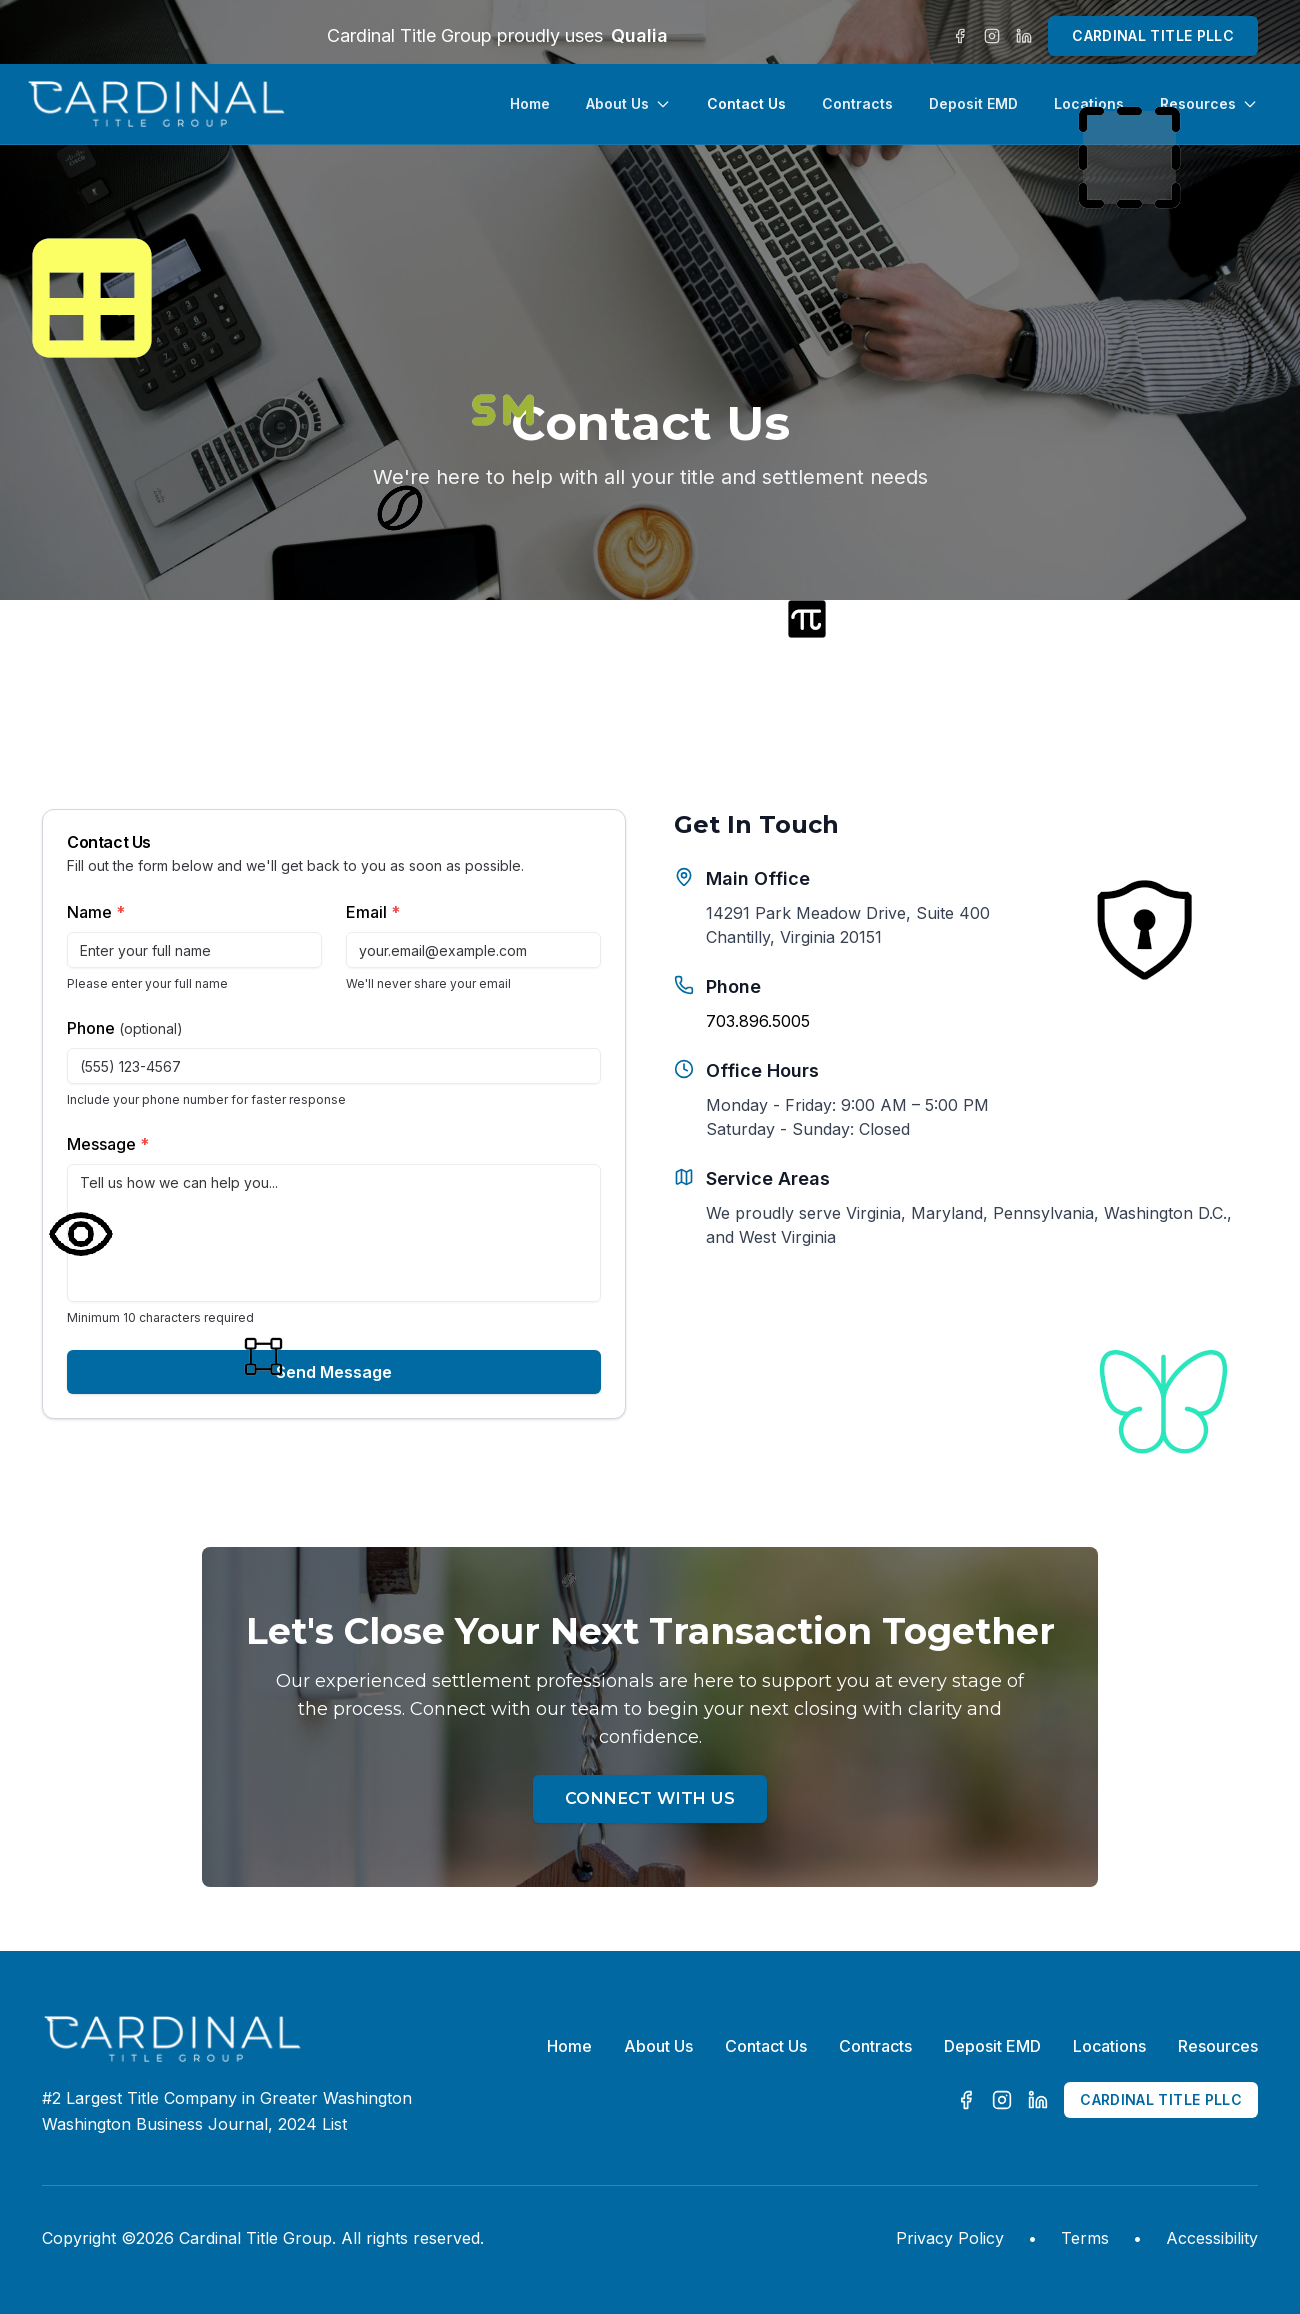 The width and height of the screenshot is (1300, 2314). Describe the element at coordinates (1129, 157) in the screenshot. I see `select or highlight an area` at that location.